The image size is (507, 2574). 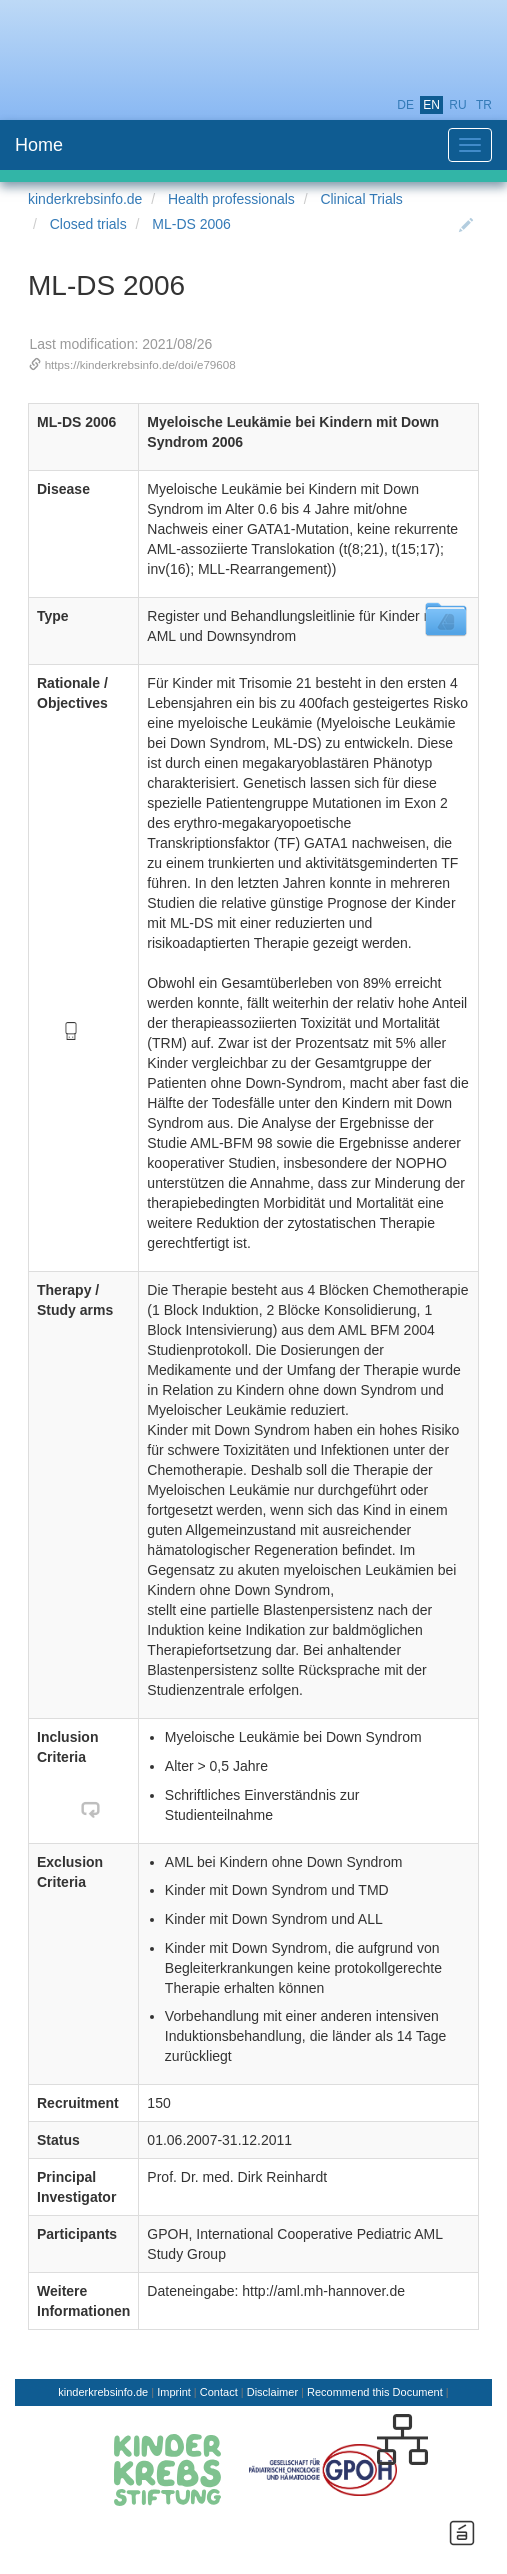 I want to click on open Affinity Designer project files folder, so click(x=446, y=619).